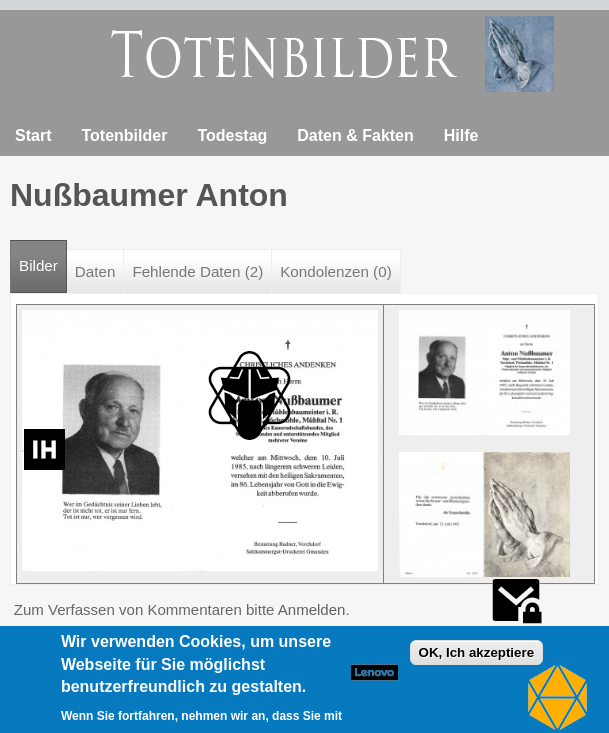  What do you see at coordinates (374, 672) in the screenshot?
I see `Lenovo brand logo` at bounding box center [374, 672].